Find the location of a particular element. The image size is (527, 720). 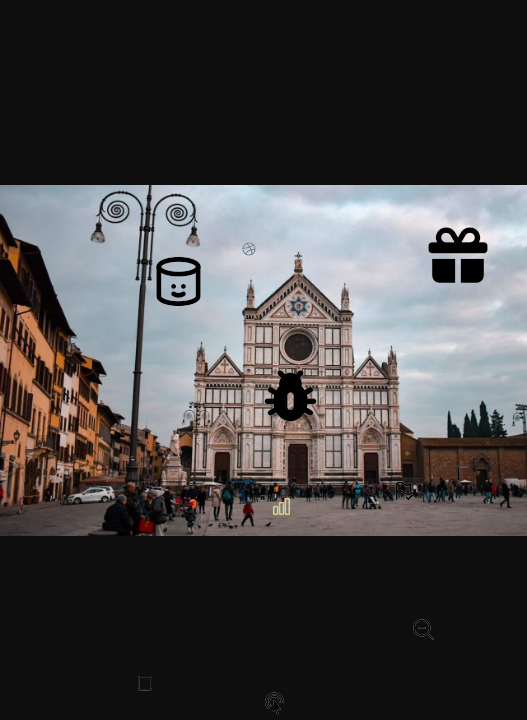

indicates a healthy or happy database status is located at coordinates (178, 281).